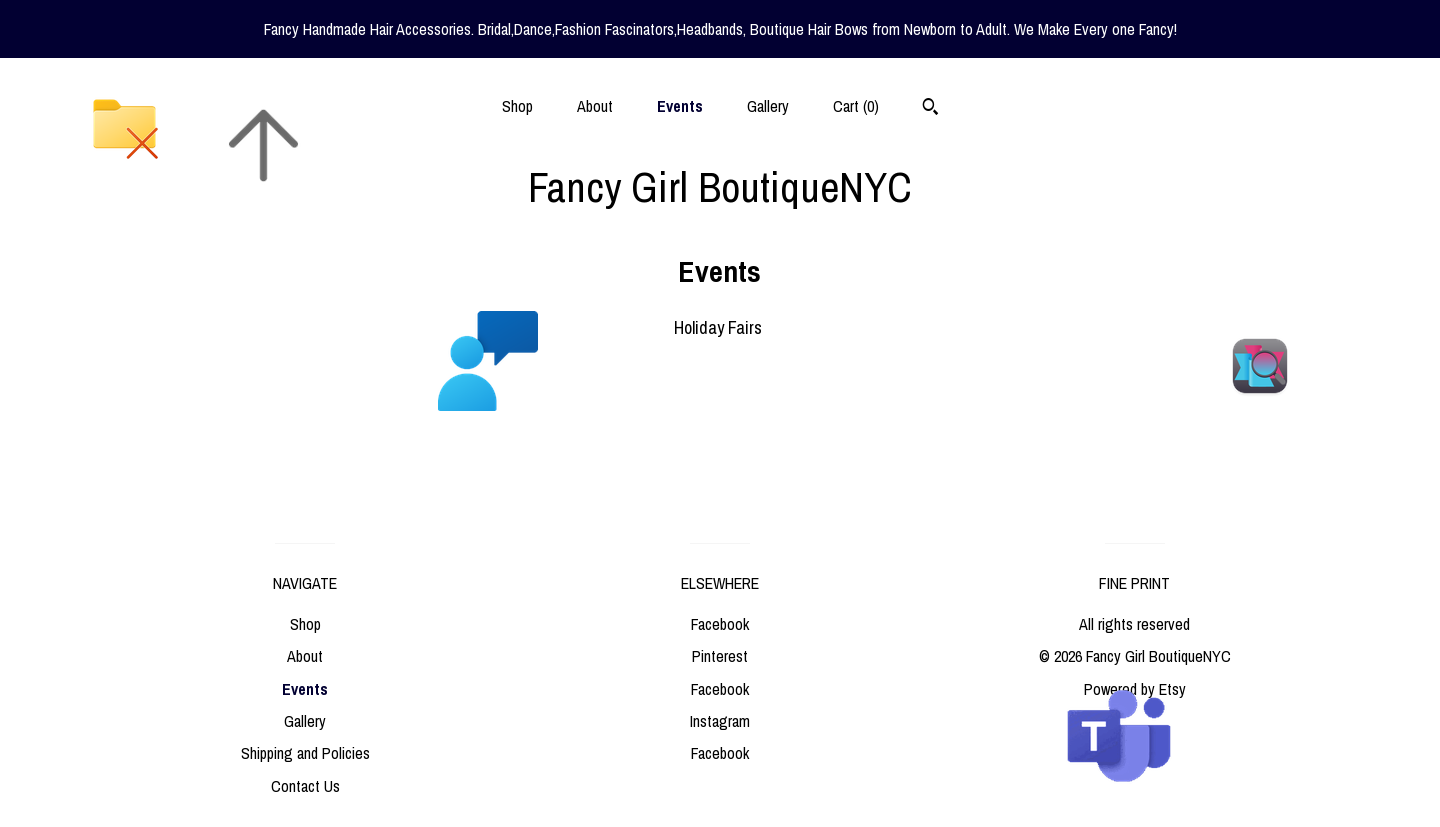 Image resolution: width=1440 pixels, height=827 pixels. I want to click on upload file or content, so click(263, 145).